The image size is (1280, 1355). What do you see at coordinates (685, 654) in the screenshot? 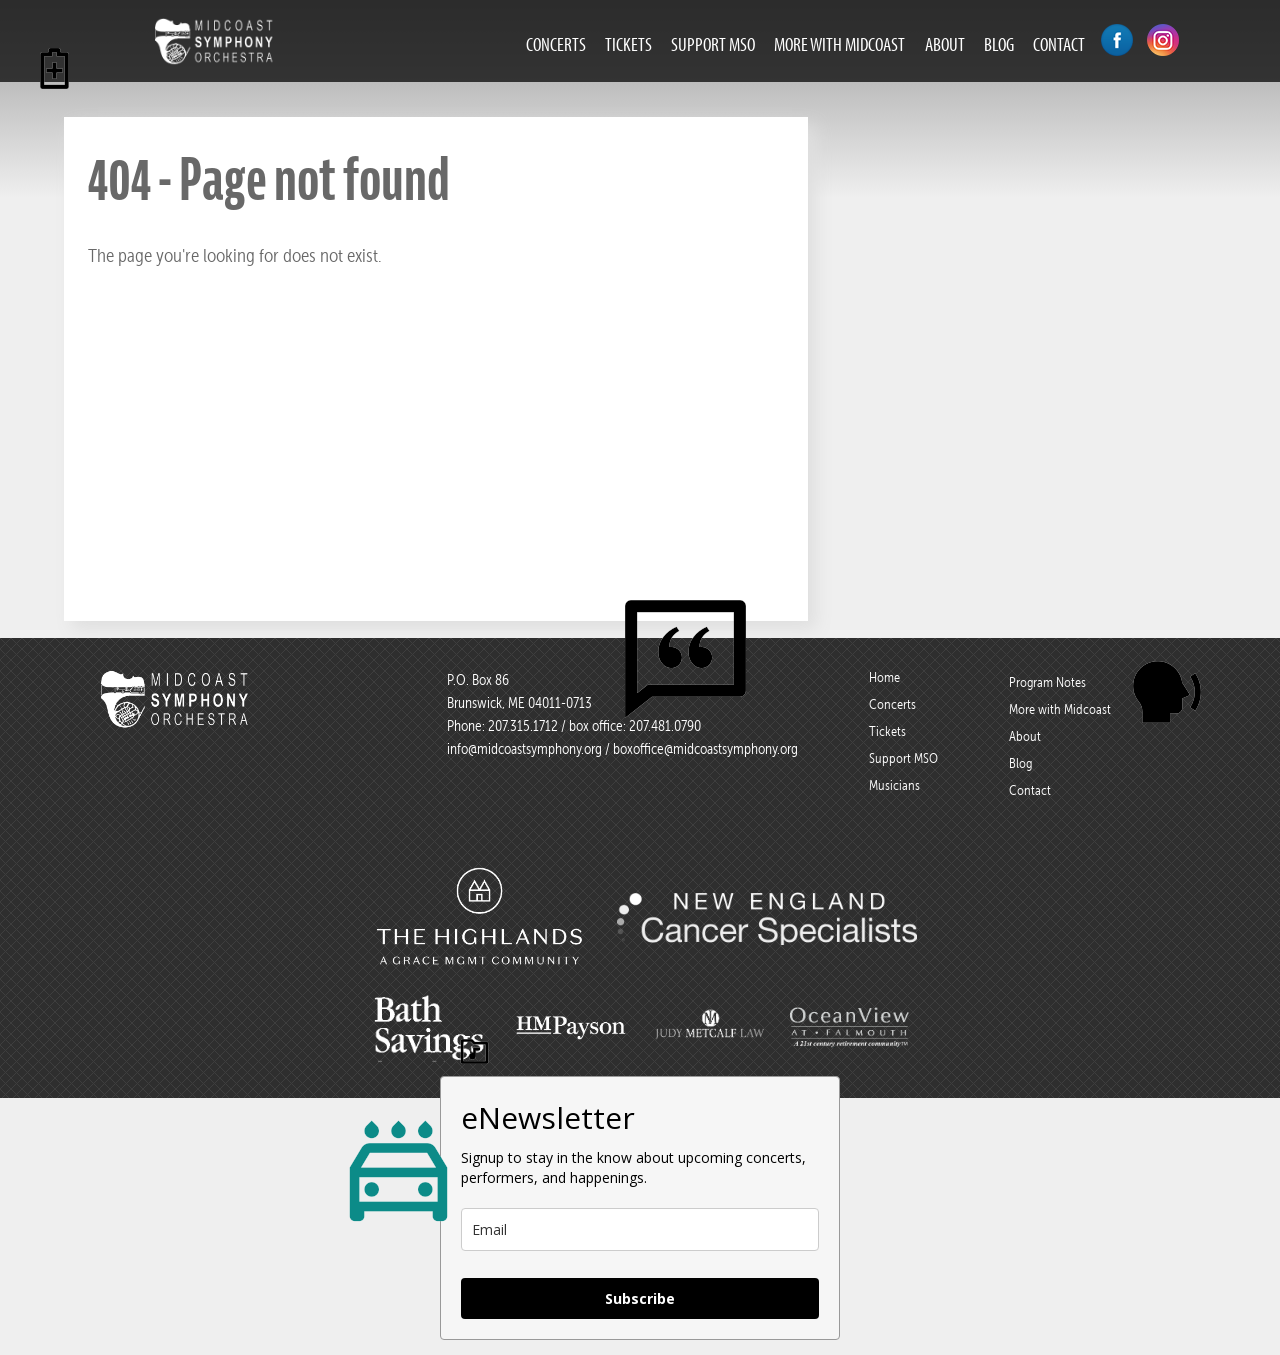
I see `view quoted messages or replies` at bounding box center [685, 654].